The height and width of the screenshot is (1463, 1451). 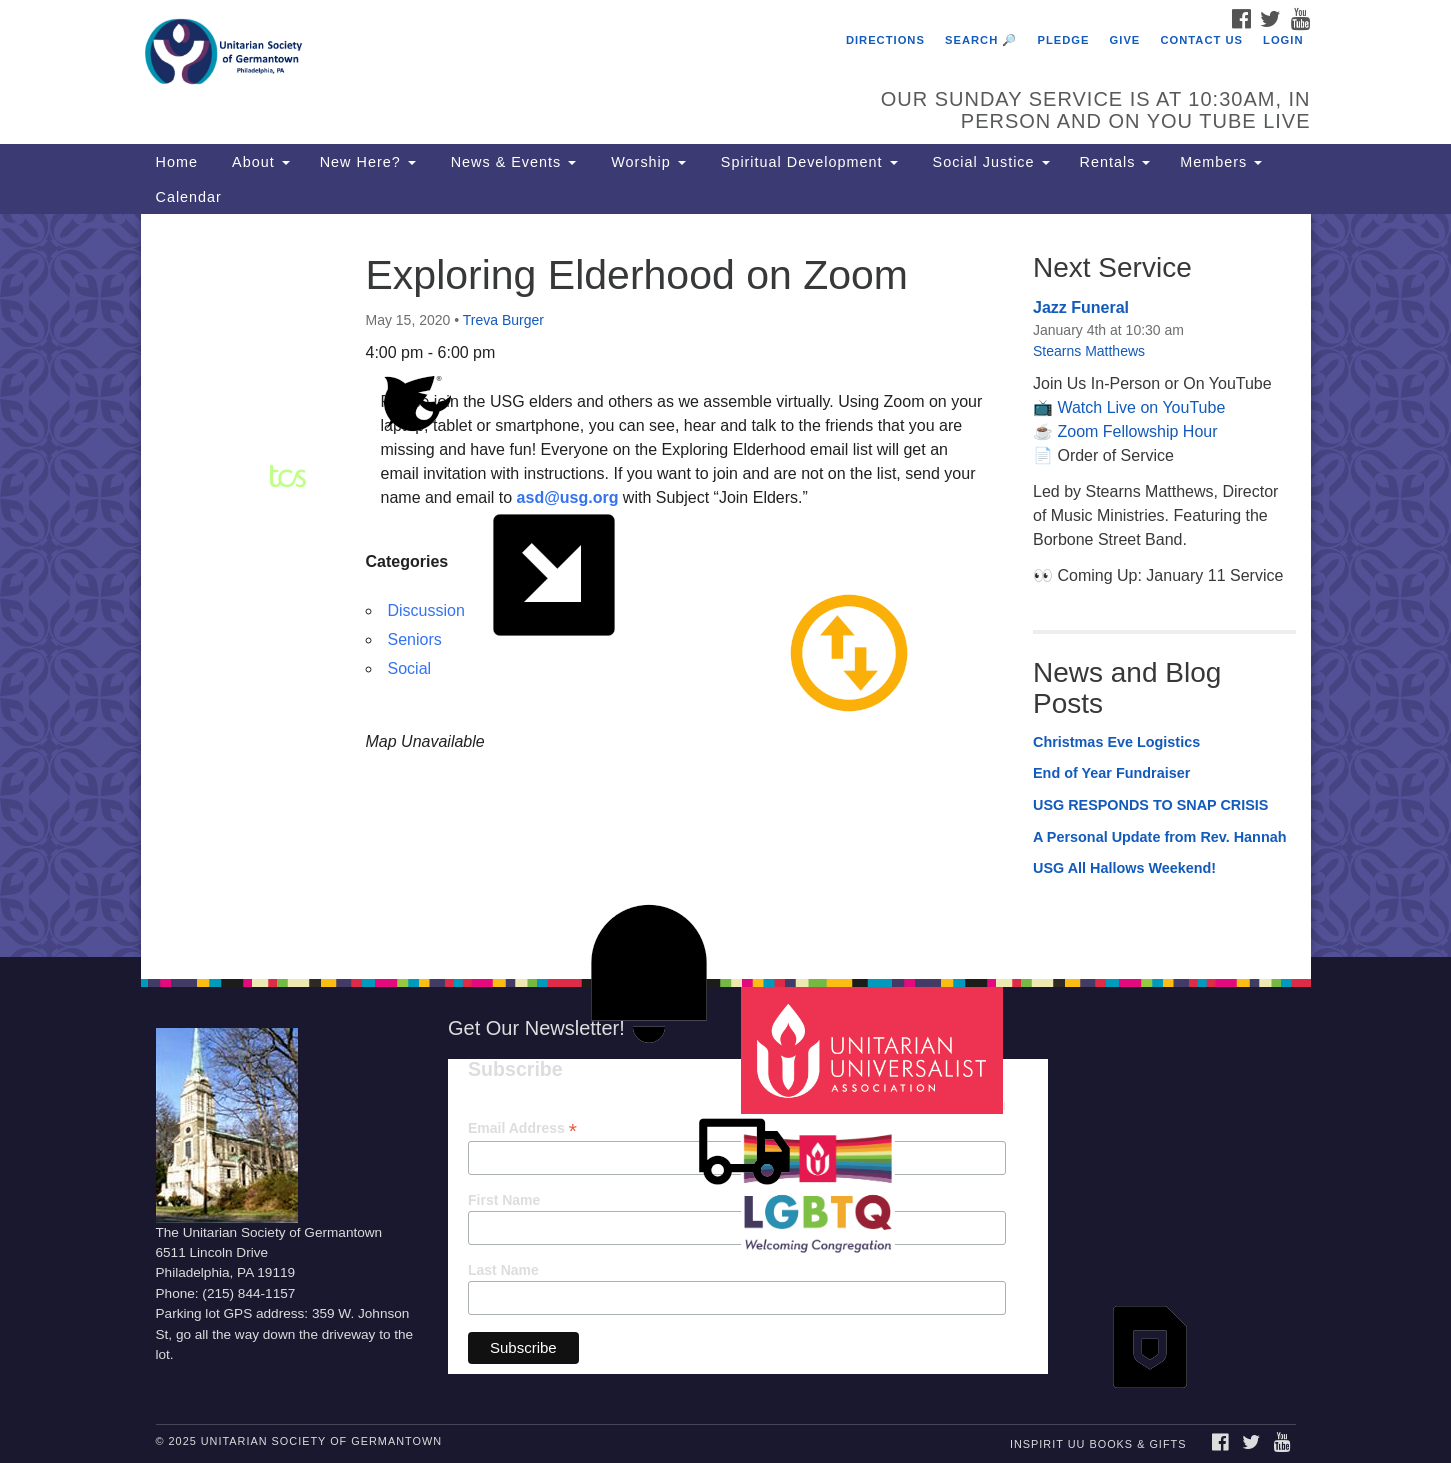 I want to click on view notifications, so click(x=649, y=969).